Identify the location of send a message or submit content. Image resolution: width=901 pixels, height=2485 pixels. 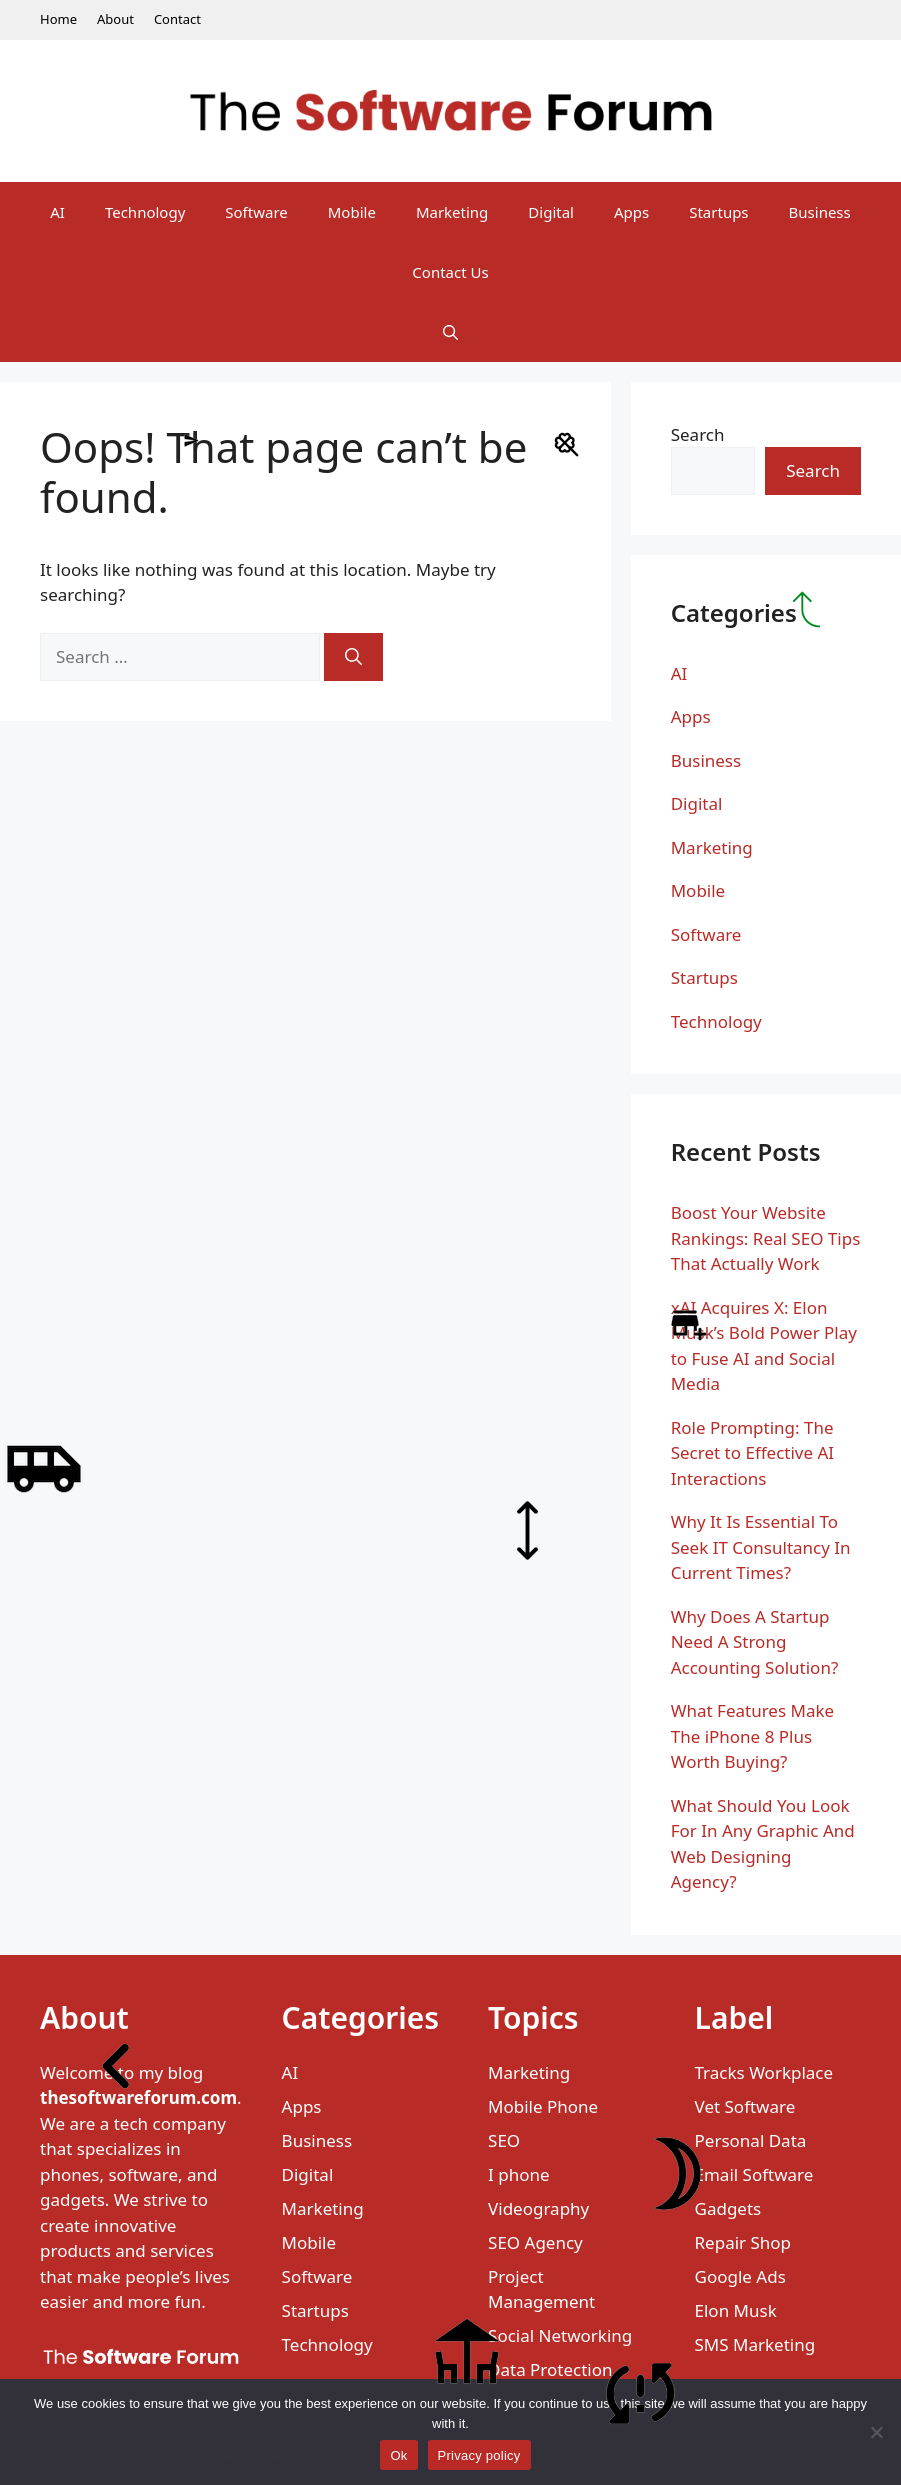
(191, 440).